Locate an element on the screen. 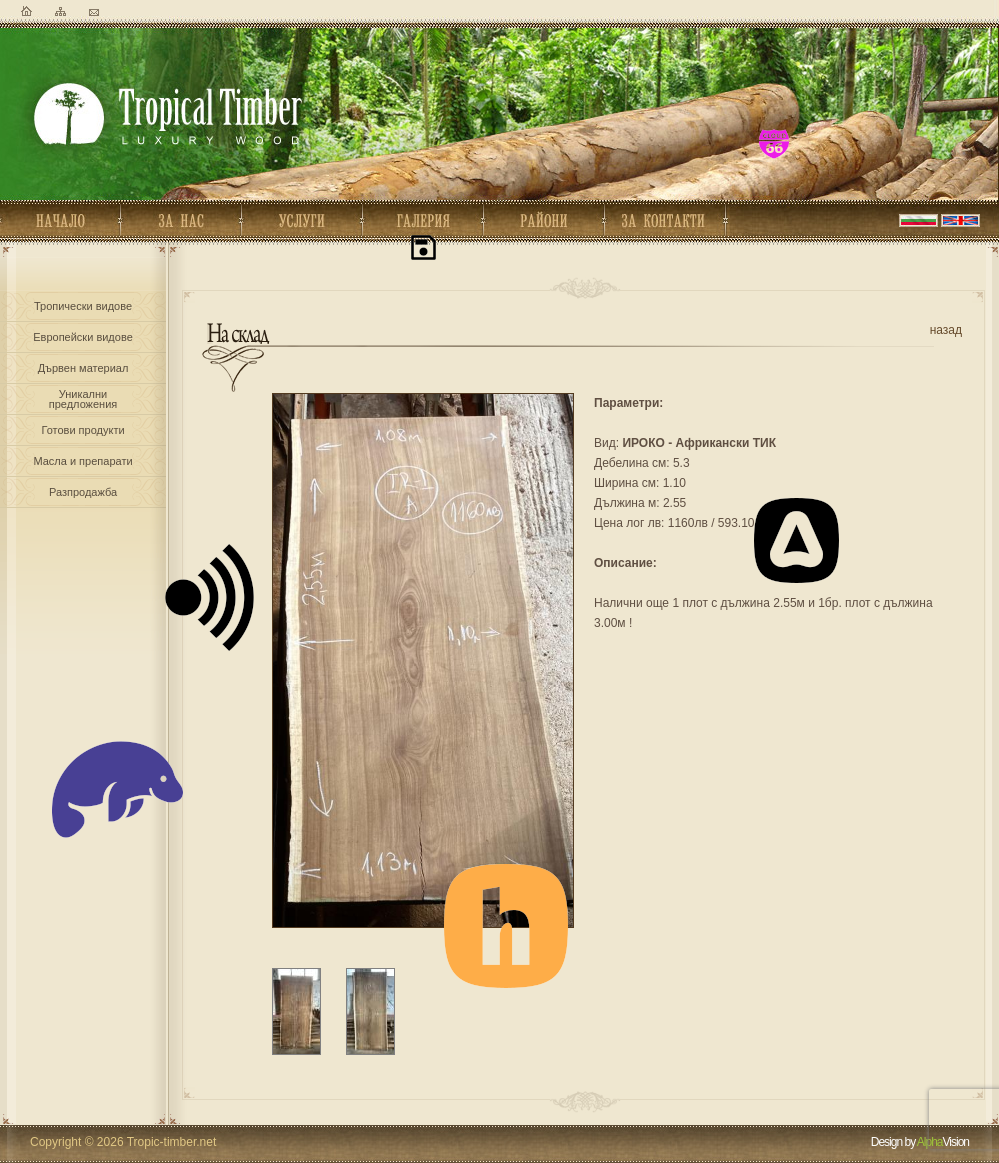  Hack Club logo is located at coordinates (506, 926).